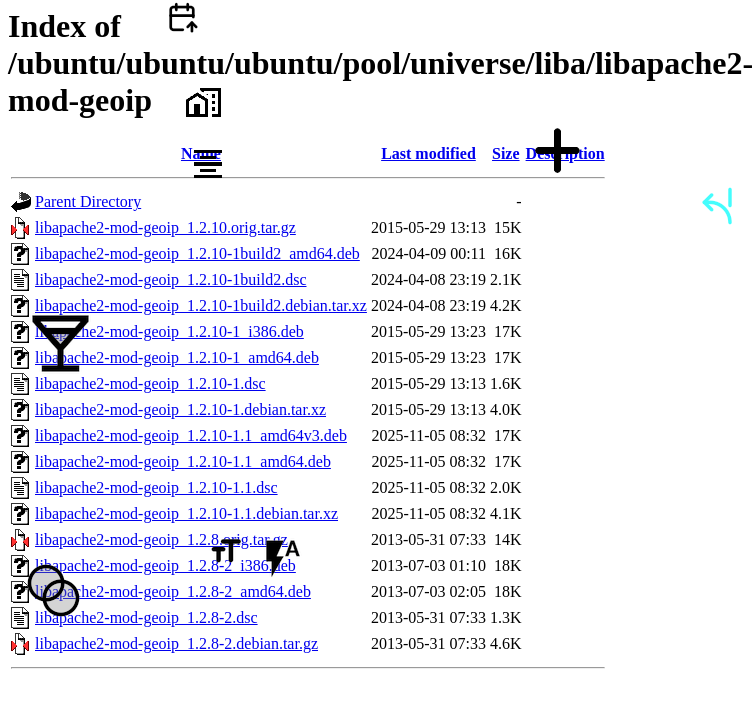 This screenshot has height=720, width=753. Describe the element at coordinates (557, 150) in the screenshot. I see `add a new item` at that location.